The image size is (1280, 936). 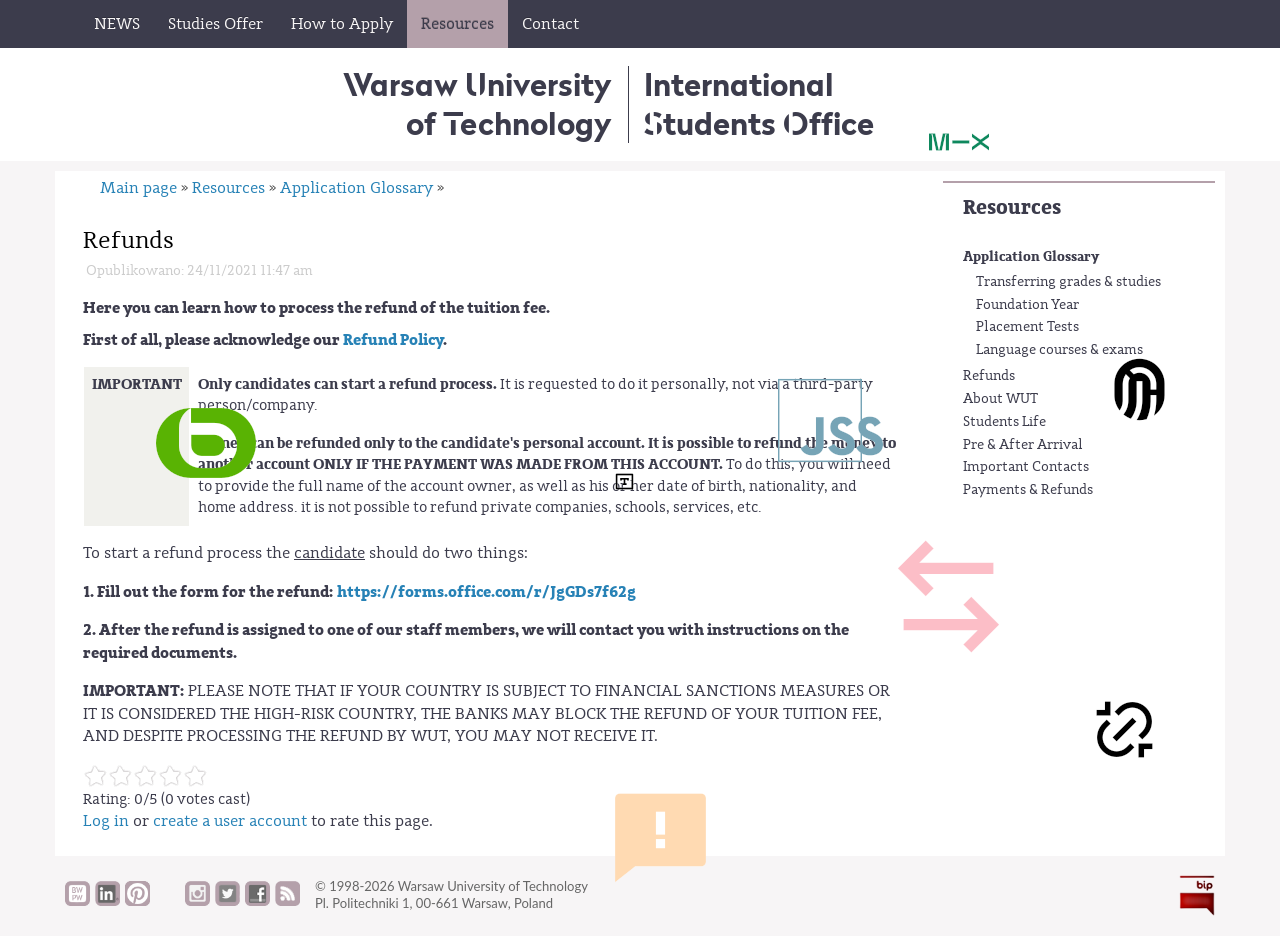 I want to click on unlink or disconnect a hyperlink, so click(x=1124, y=729).